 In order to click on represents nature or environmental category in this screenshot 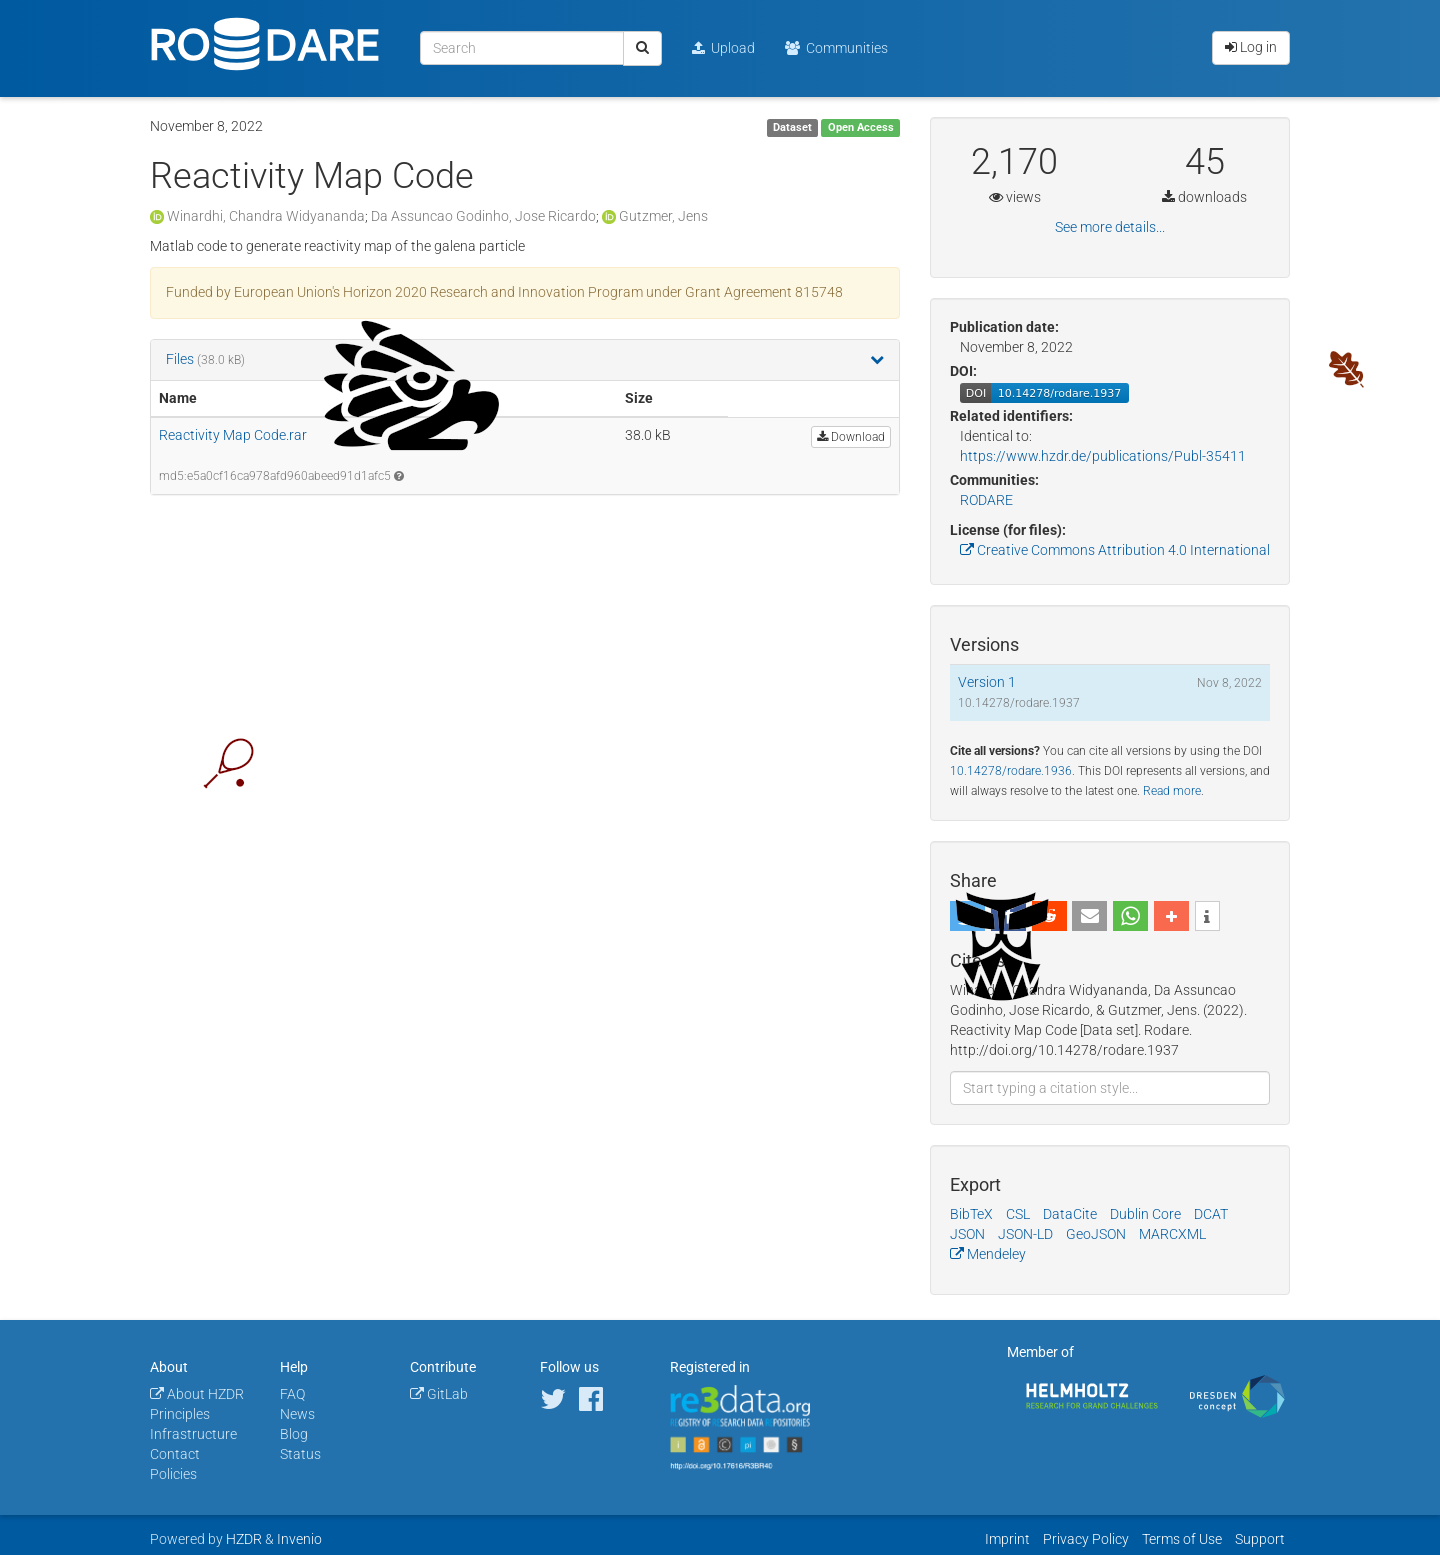, I will do `click(1346, 369)`.